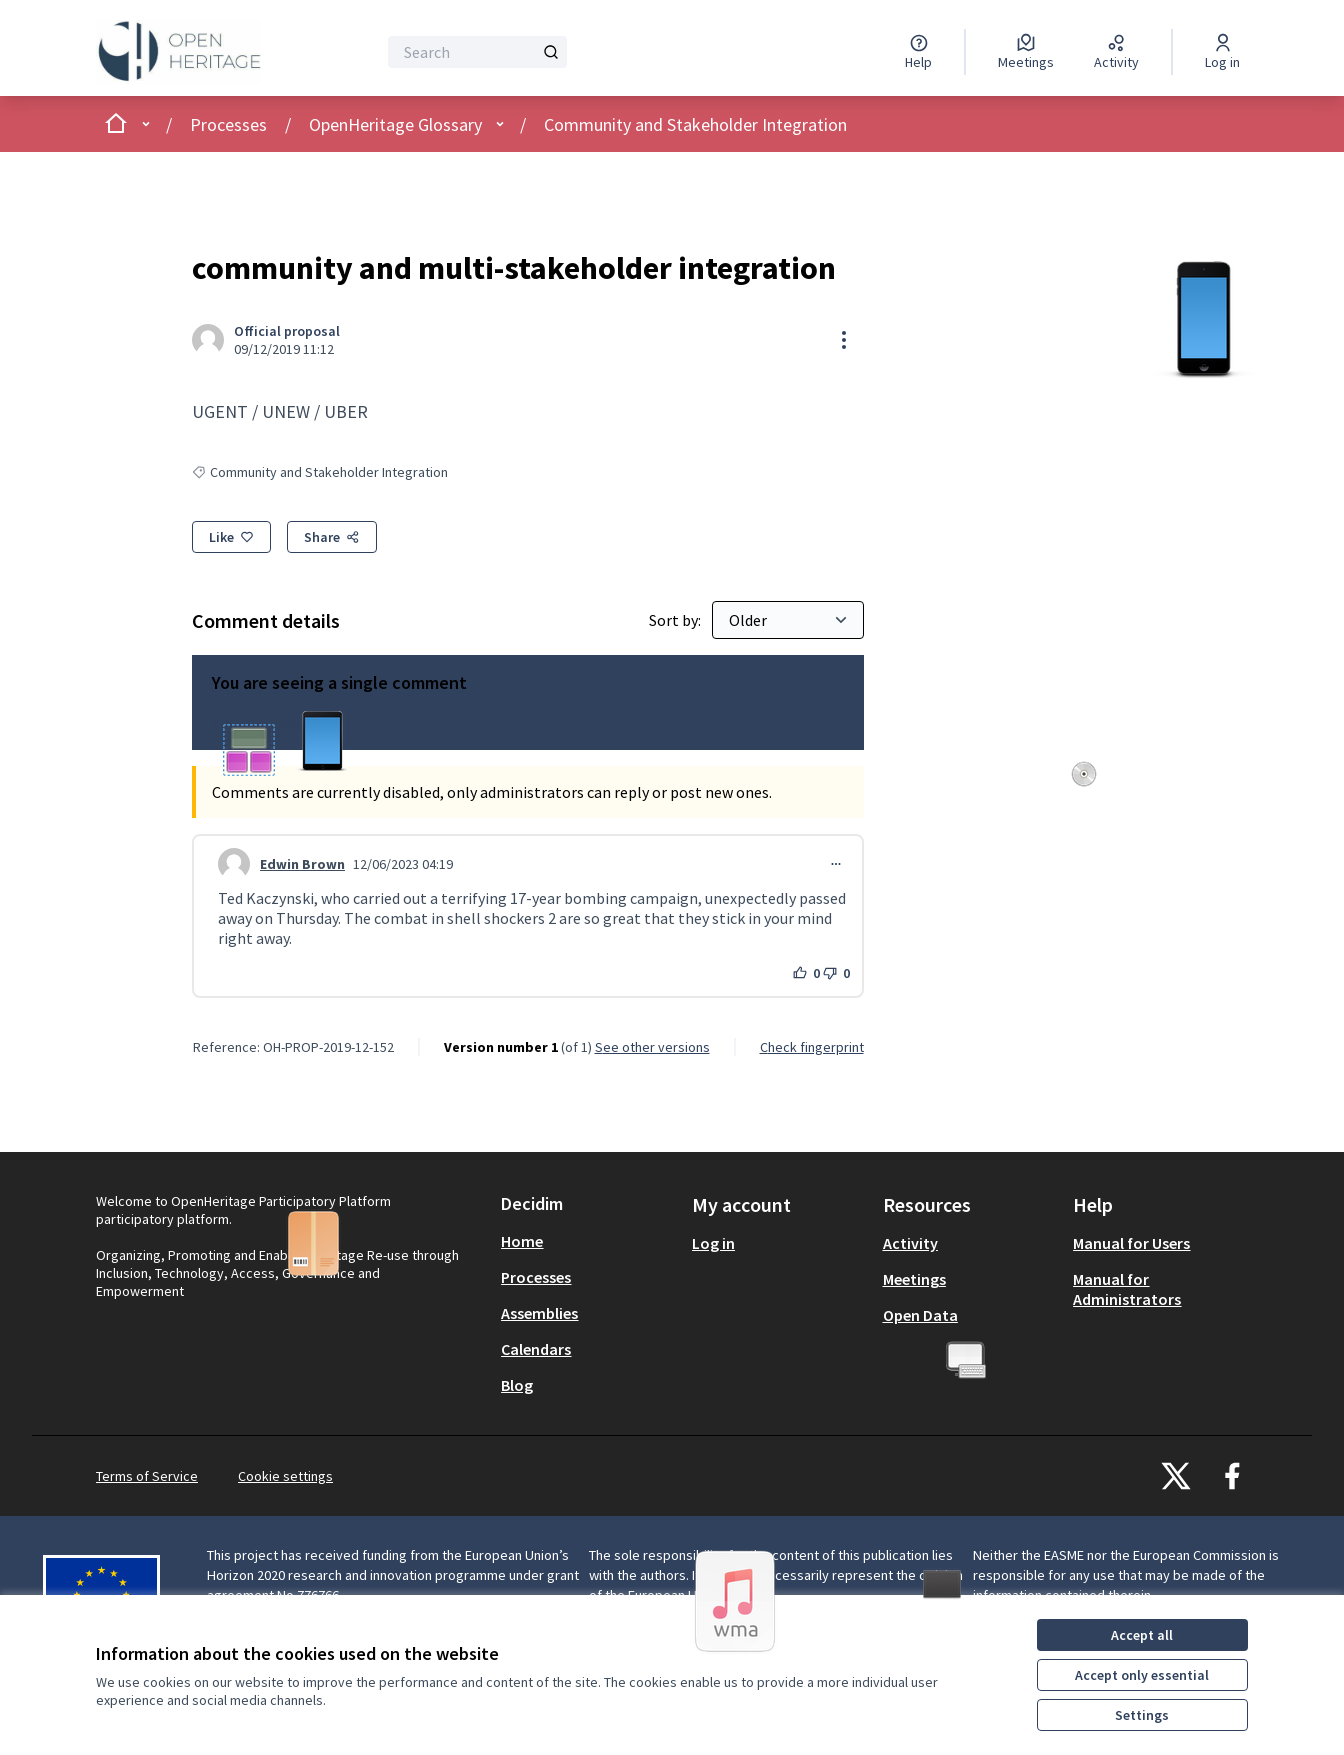 The image size is (1344, 1755). I want to click on unmount or eject a CD/DVD drive, so click(1084, 774).